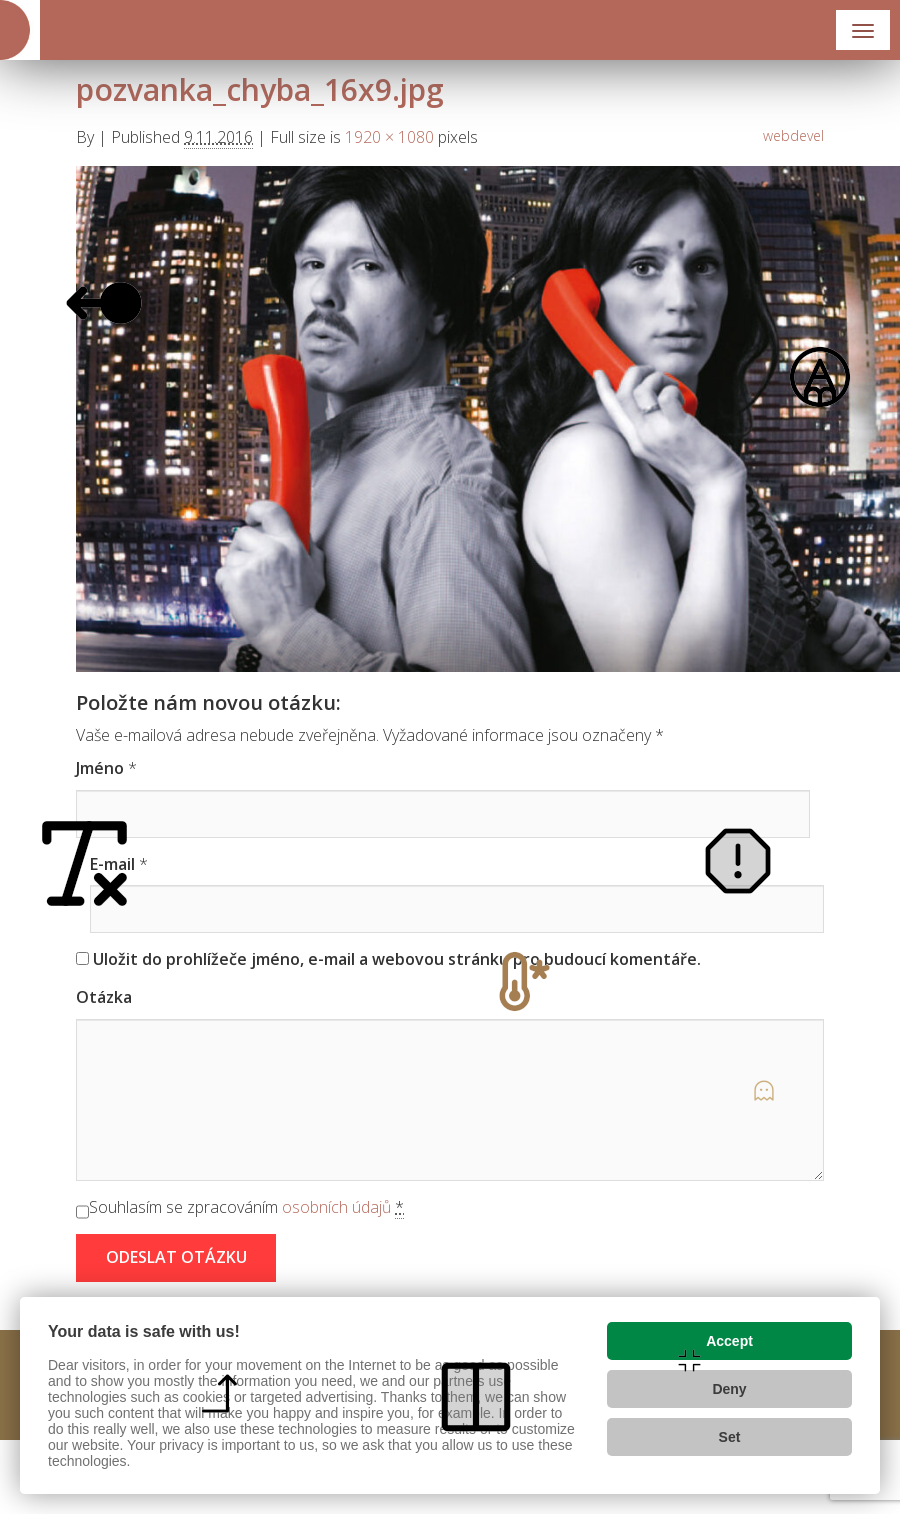  Describe the element at coordinates (764, 1091) in the screenshot. I see `enable ghost mode or incognito browsing` at that location.